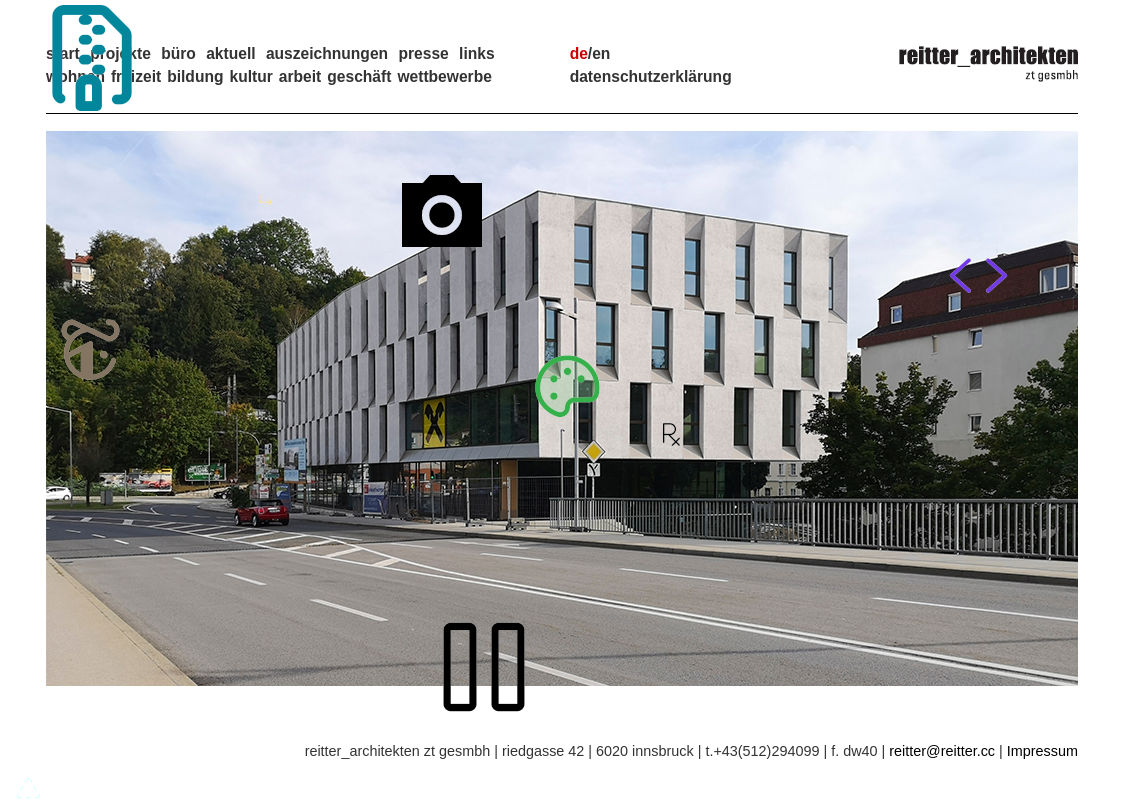  What do you see at coordinates (90, 348) in the screenshot?
I see `open the New York Times app` at bounding box center [90, 348].